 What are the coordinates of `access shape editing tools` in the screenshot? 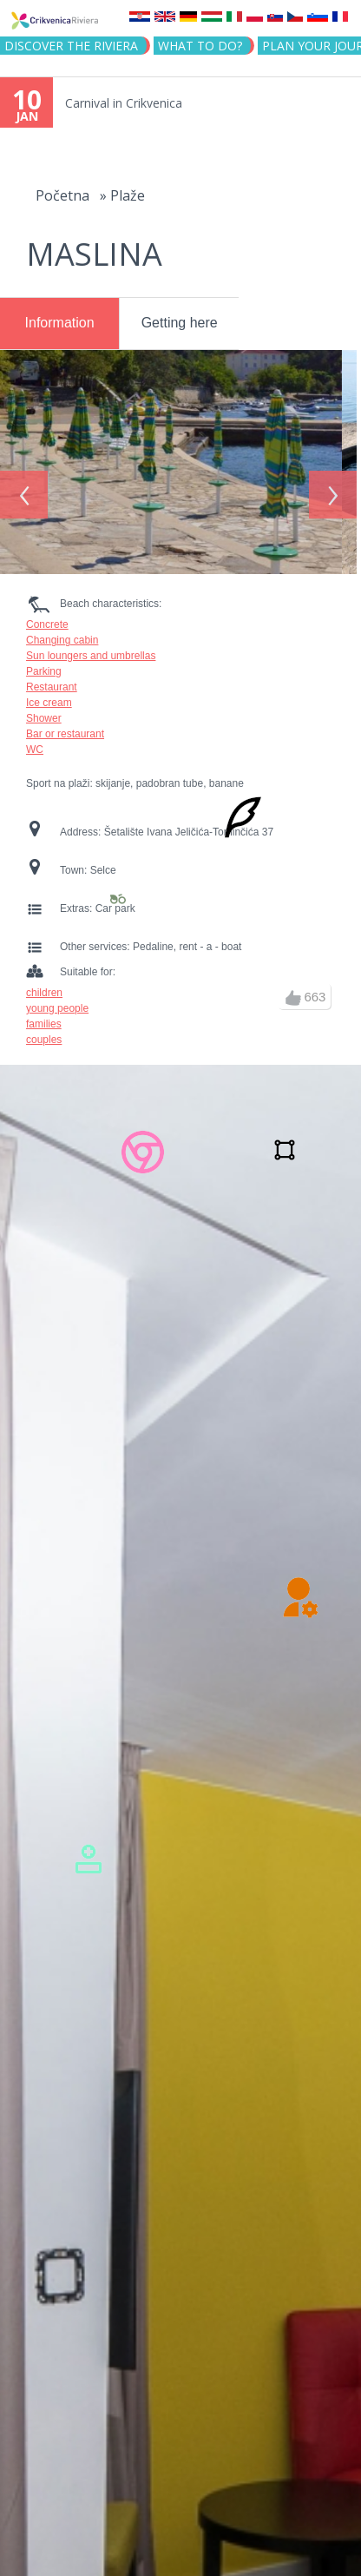 It's located at (285, 1150).